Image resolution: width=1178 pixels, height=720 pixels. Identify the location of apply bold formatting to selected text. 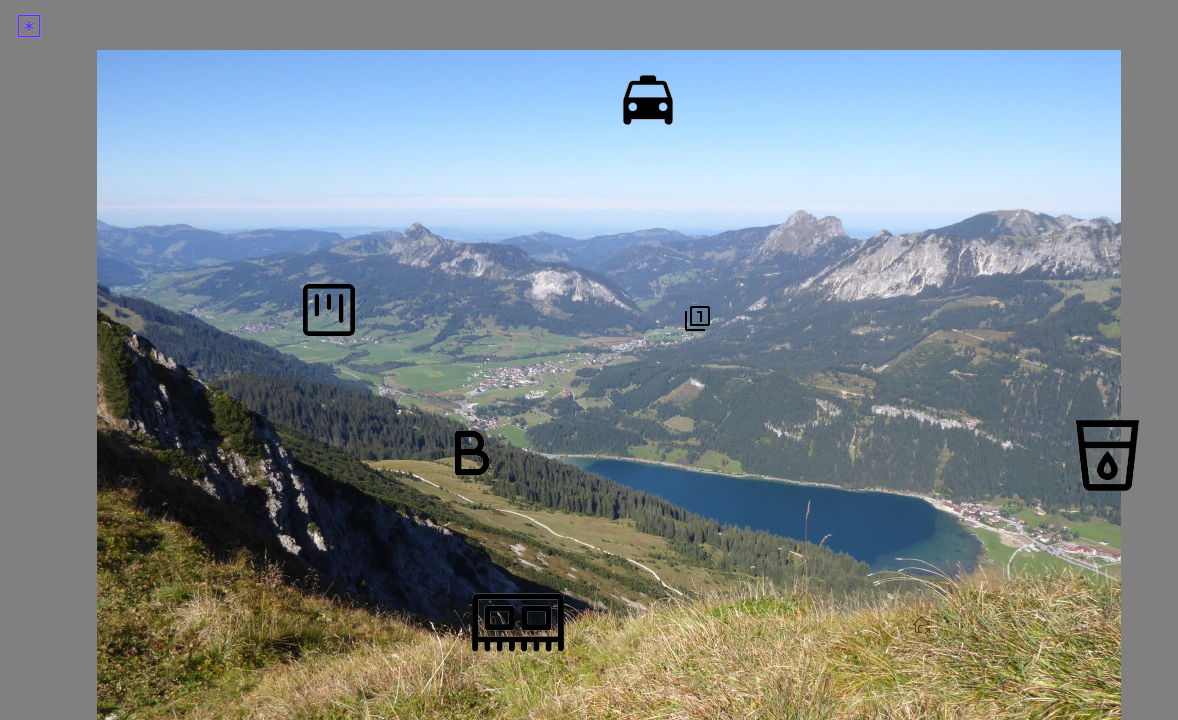
(471, 453).